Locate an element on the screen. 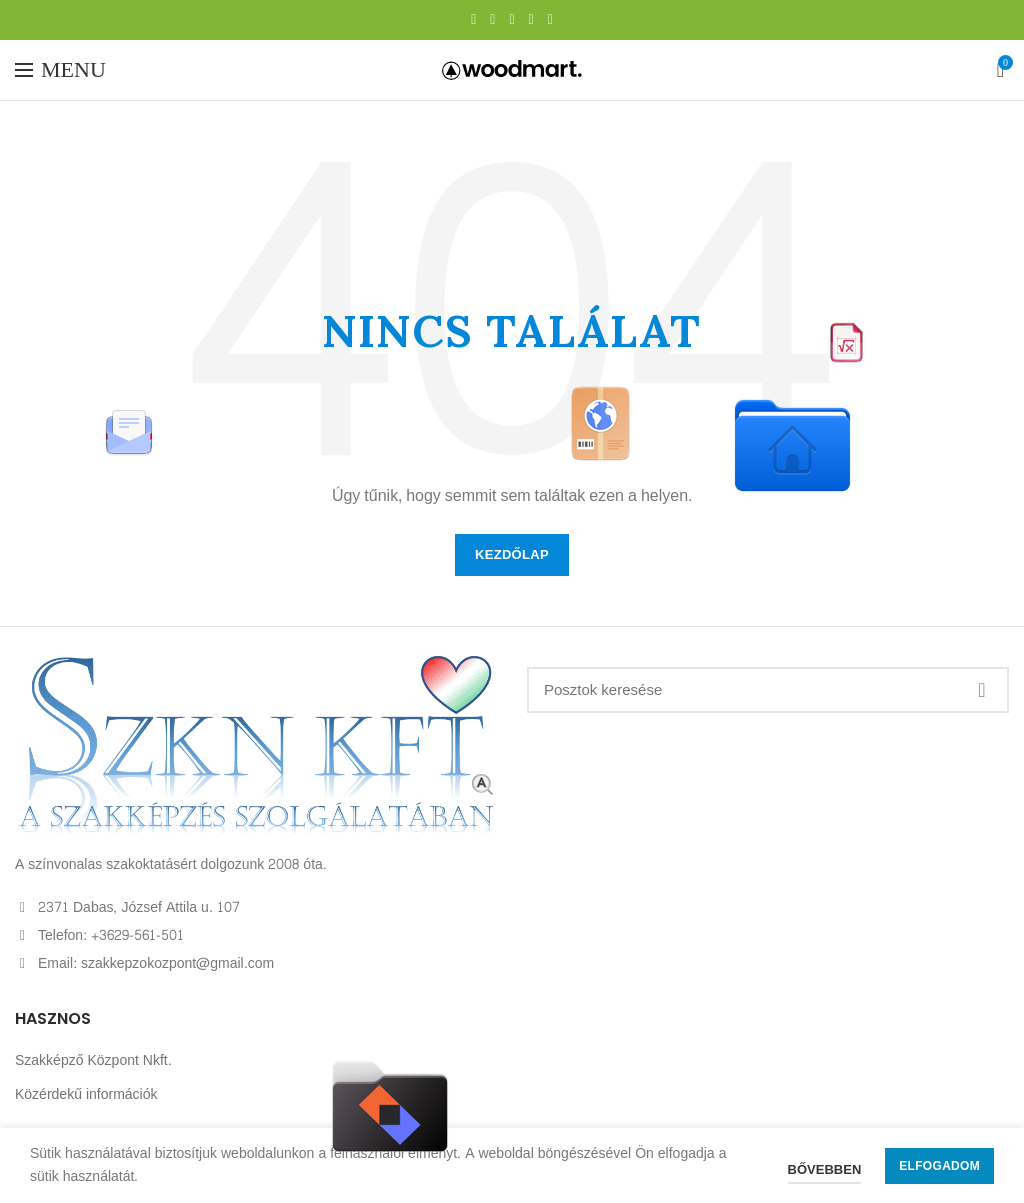 This screenshot has height=1203, width=1024. open ktor project folder is located at coordinates (389, 1109).